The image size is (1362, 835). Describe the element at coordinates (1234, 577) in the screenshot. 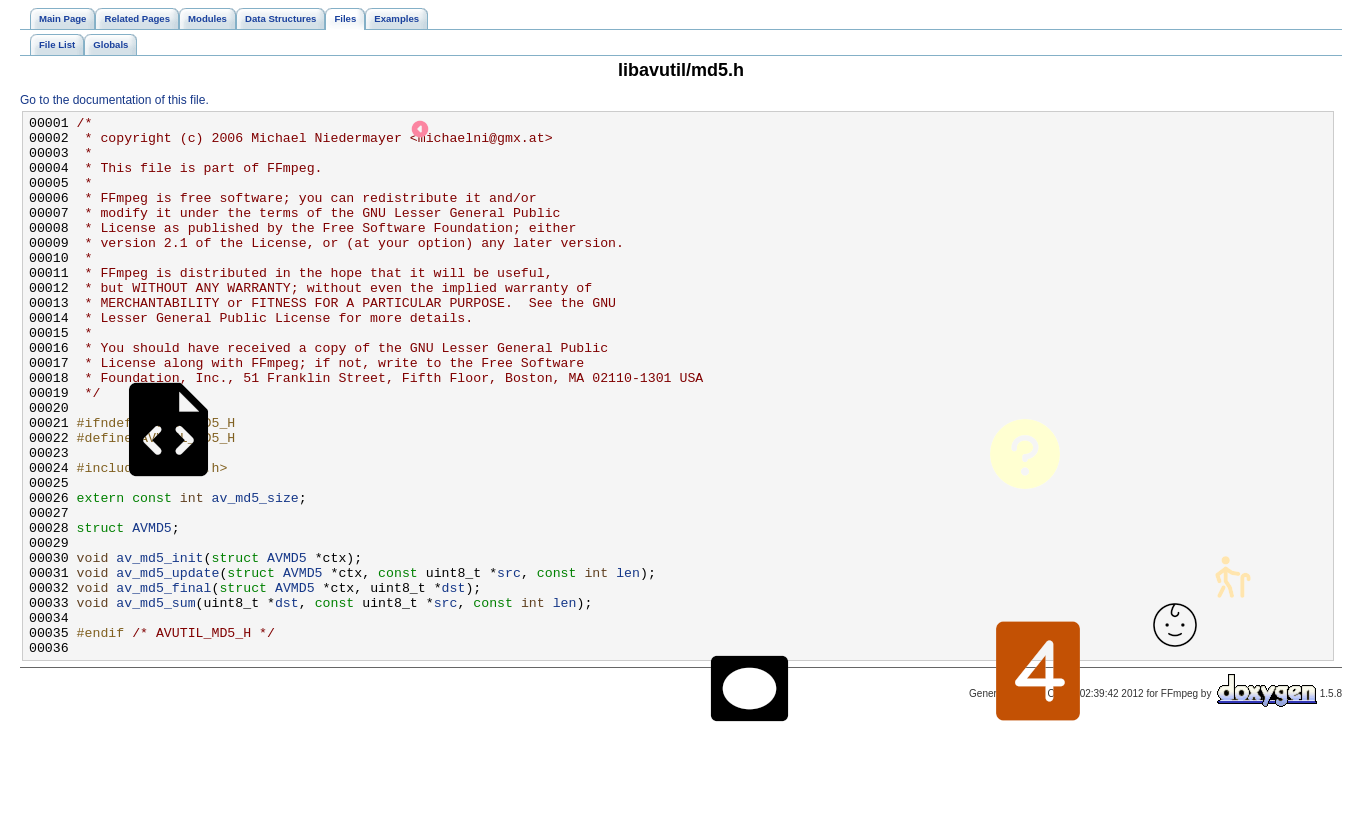

I see `indicates senior or elderly user category` at that location.